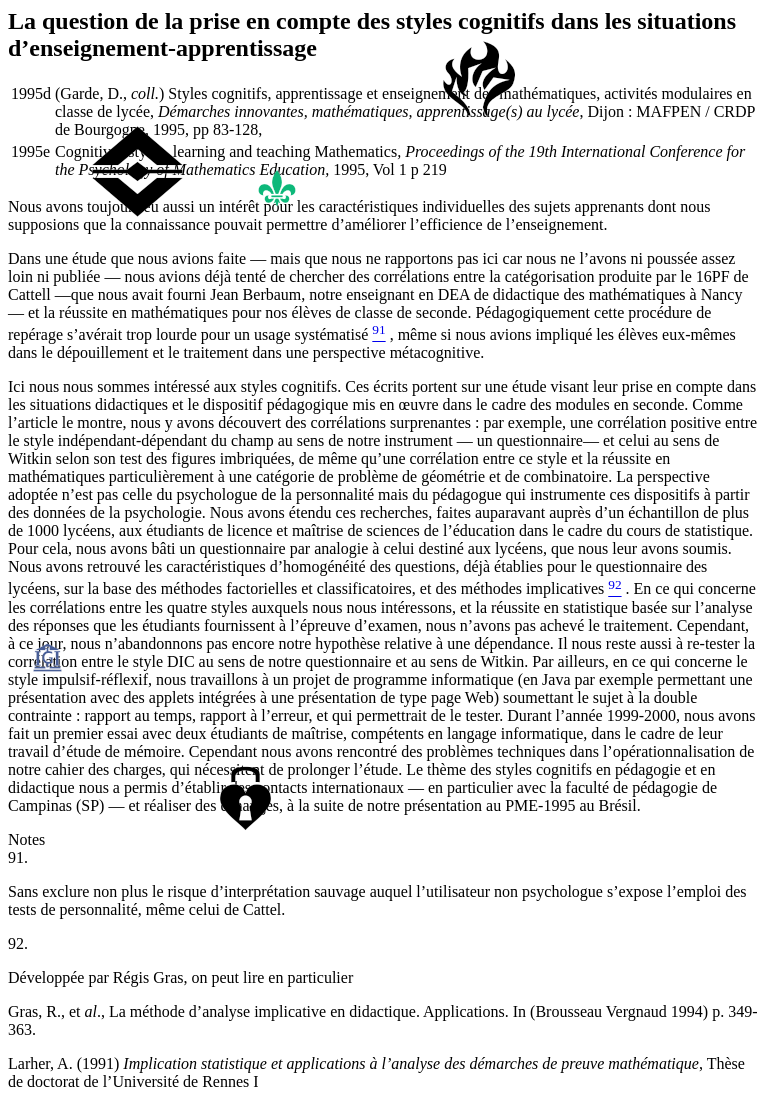 The height and width of the screenshot is (1107, 768). I want to click on place a virtual marker or waypoint in-game, so click(137, 171).